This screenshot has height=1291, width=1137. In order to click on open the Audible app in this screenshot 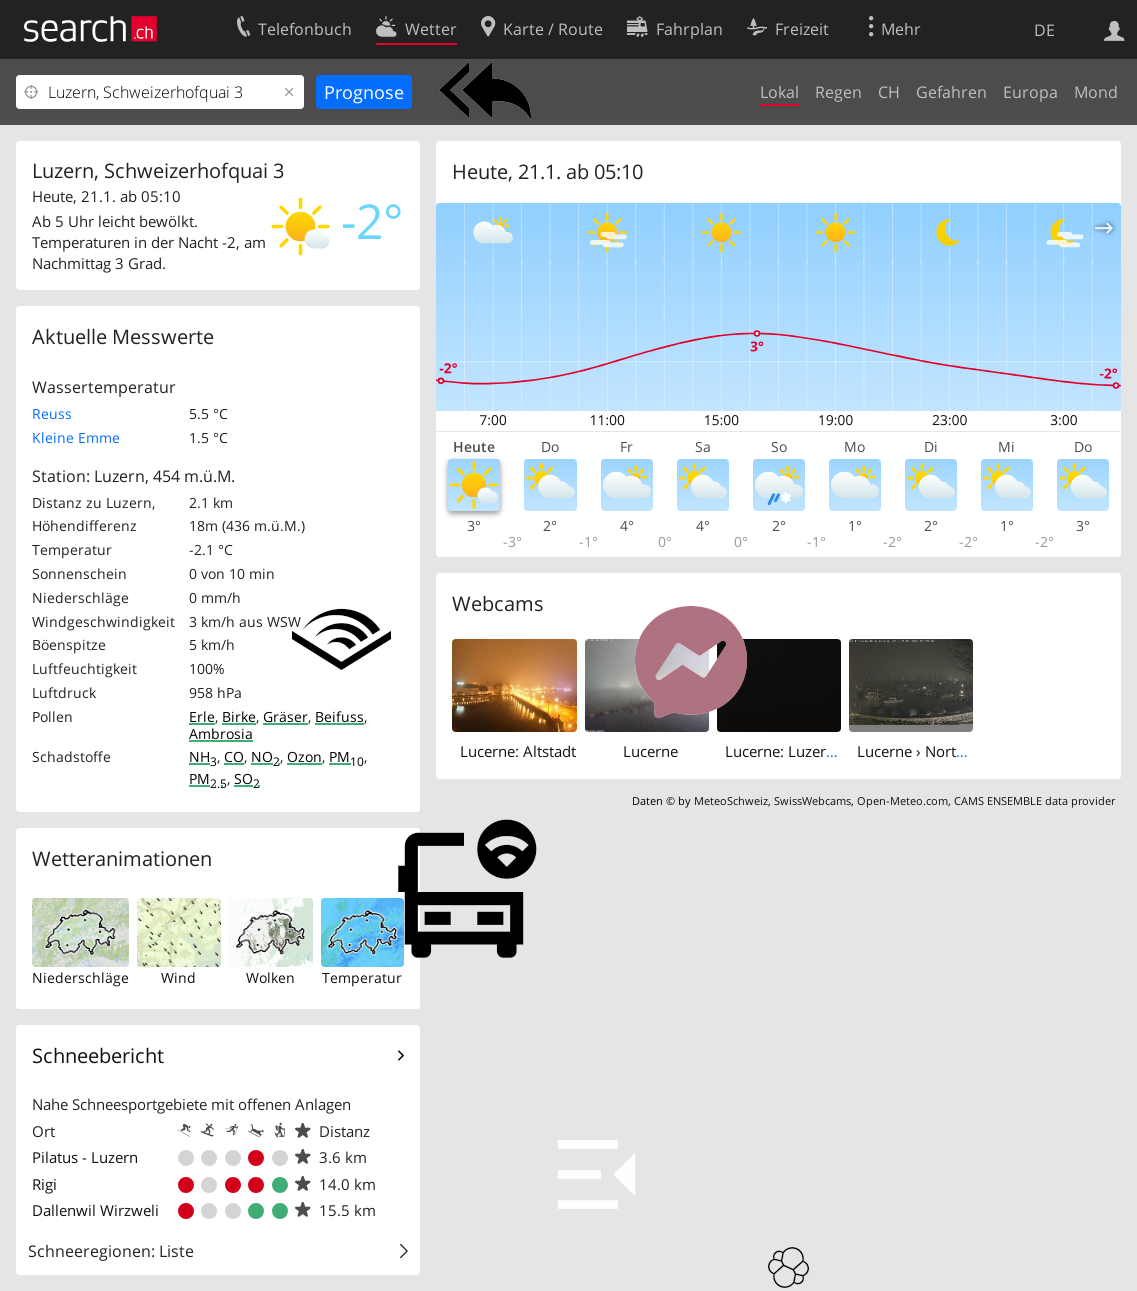, I will do `click(341, 639)`.